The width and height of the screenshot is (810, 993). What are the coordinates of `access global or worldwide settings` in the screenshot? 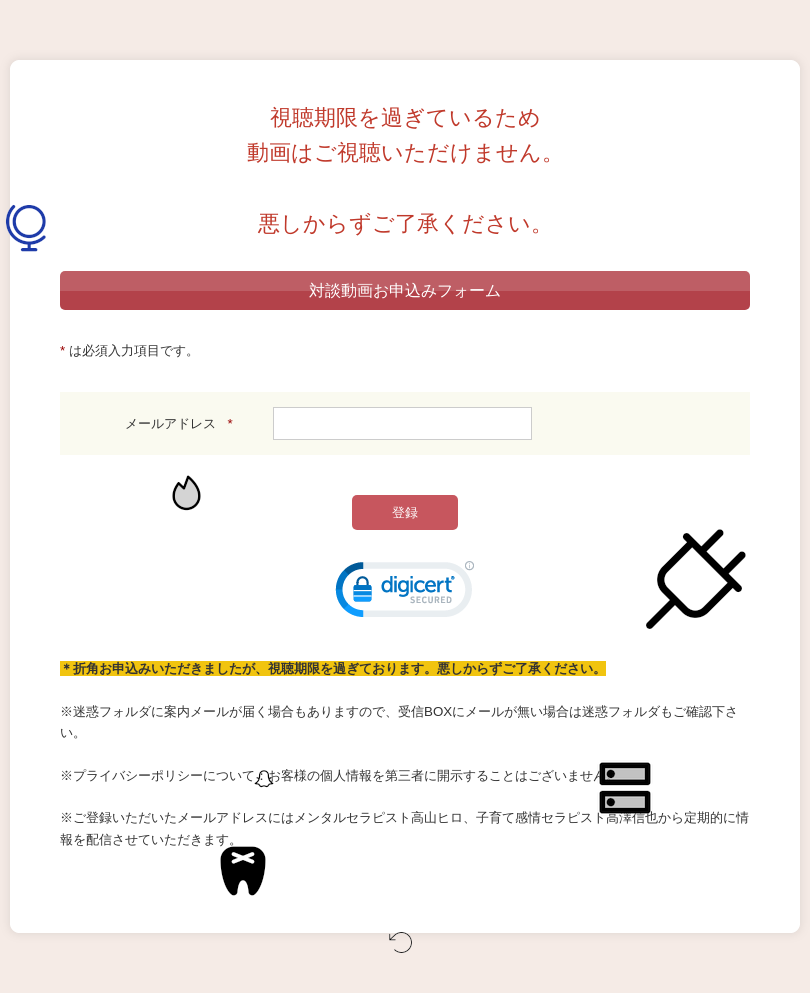 It's located at (27, 226).